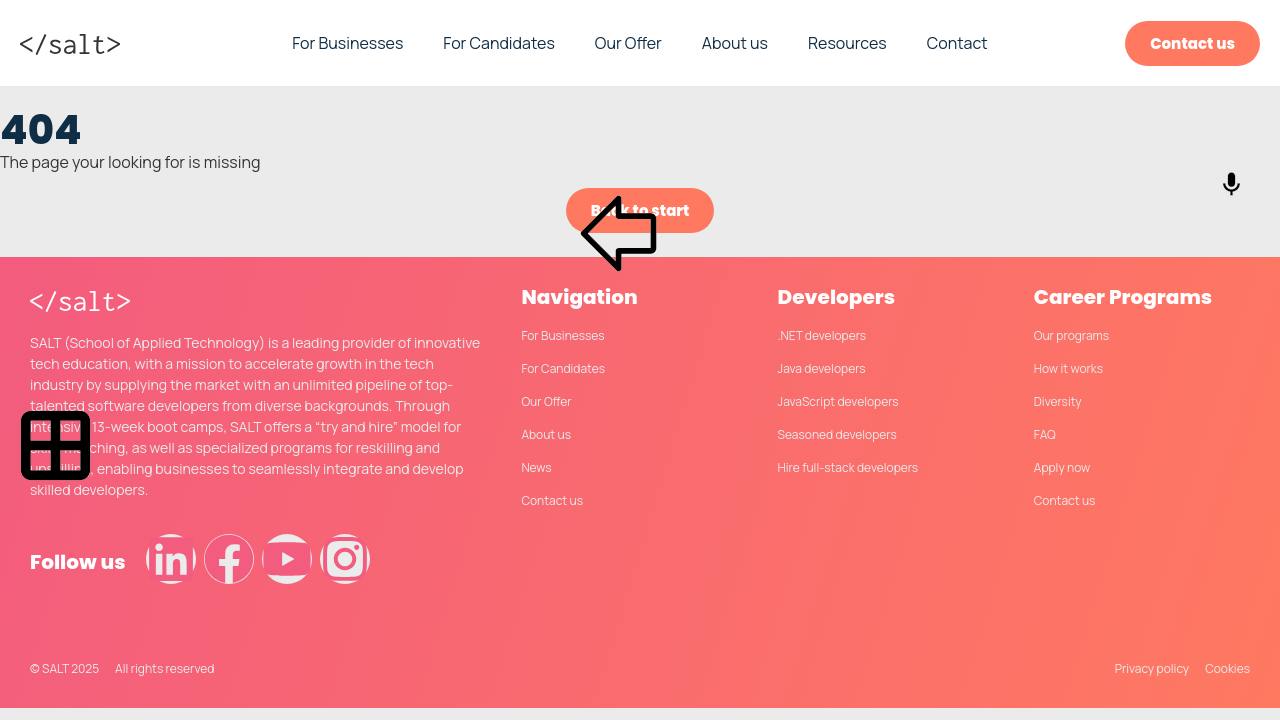 The height and width of the screenshot is (720, 1280). I want to click on go back to the previous screen, so click(621, 233).